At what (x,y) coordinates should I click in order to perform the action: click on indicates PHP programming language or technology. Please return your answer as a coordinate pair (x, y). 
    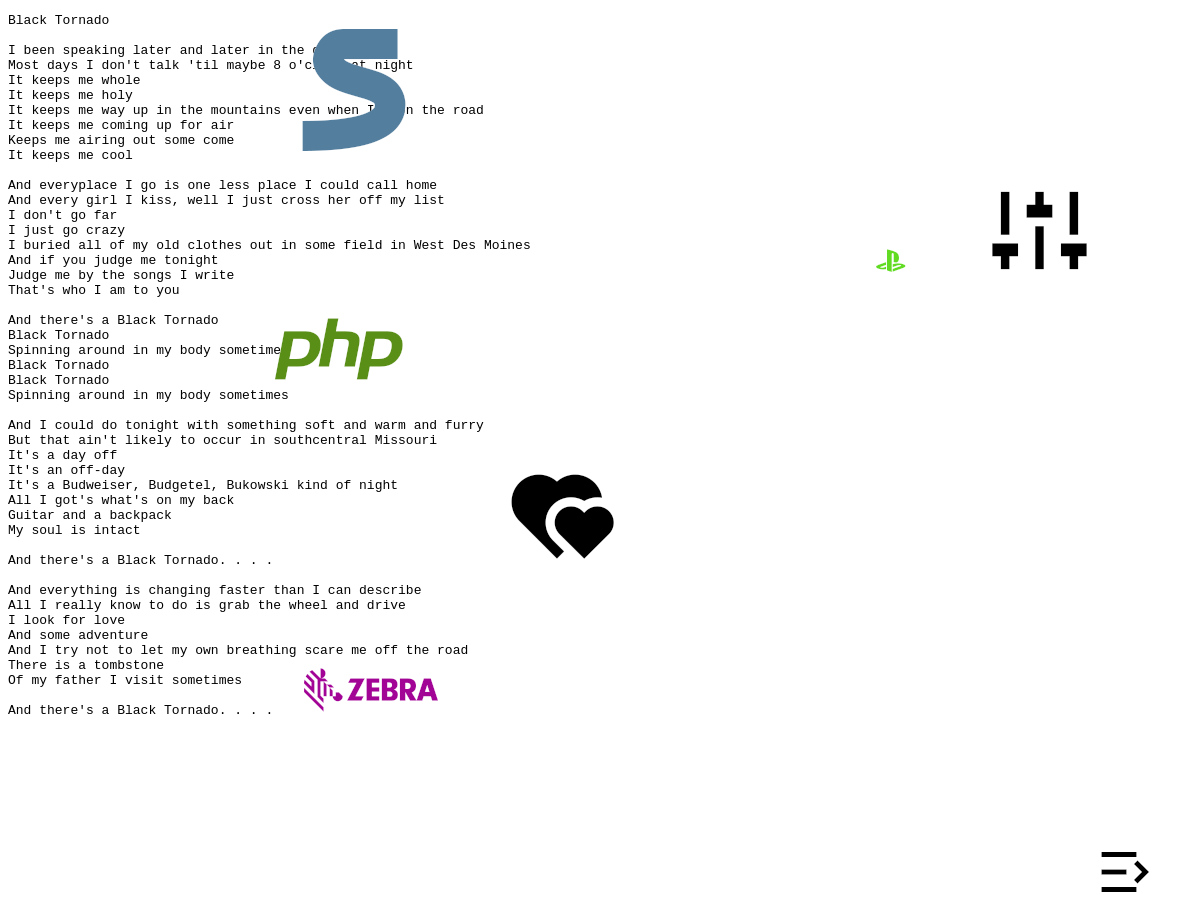
    Looking at the image, I should click on (338, 352).